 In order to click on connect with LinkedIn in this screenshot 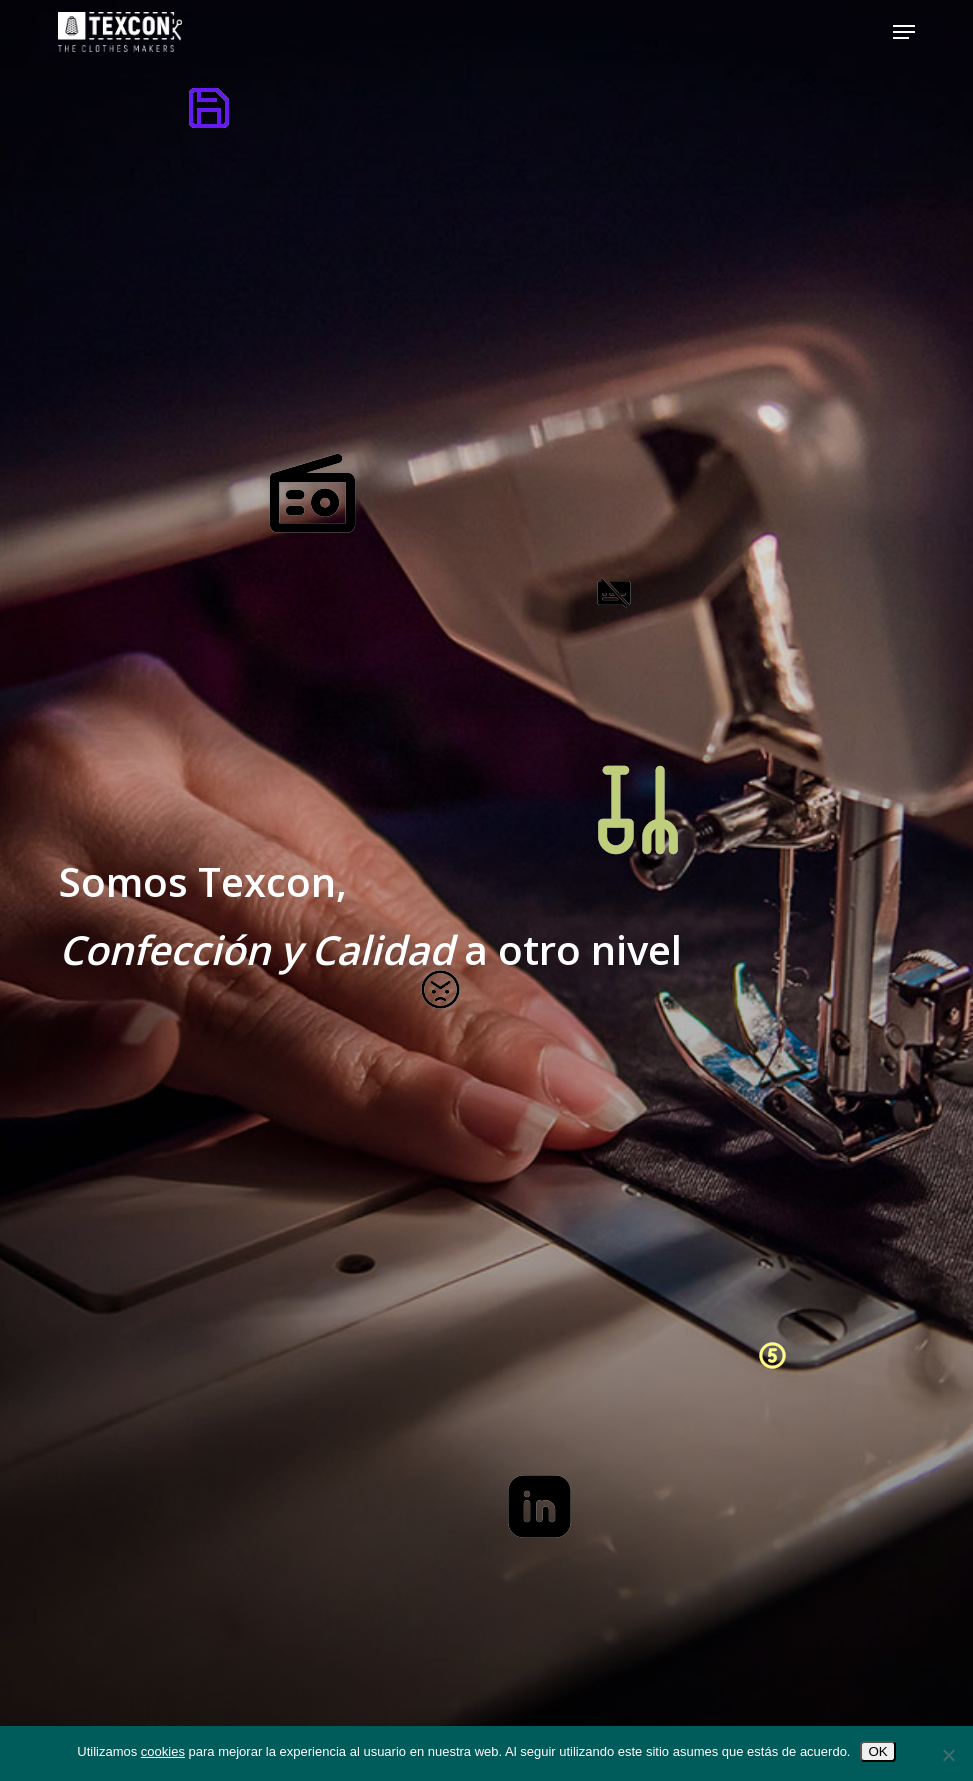, I will do `click(539, 1506)`.